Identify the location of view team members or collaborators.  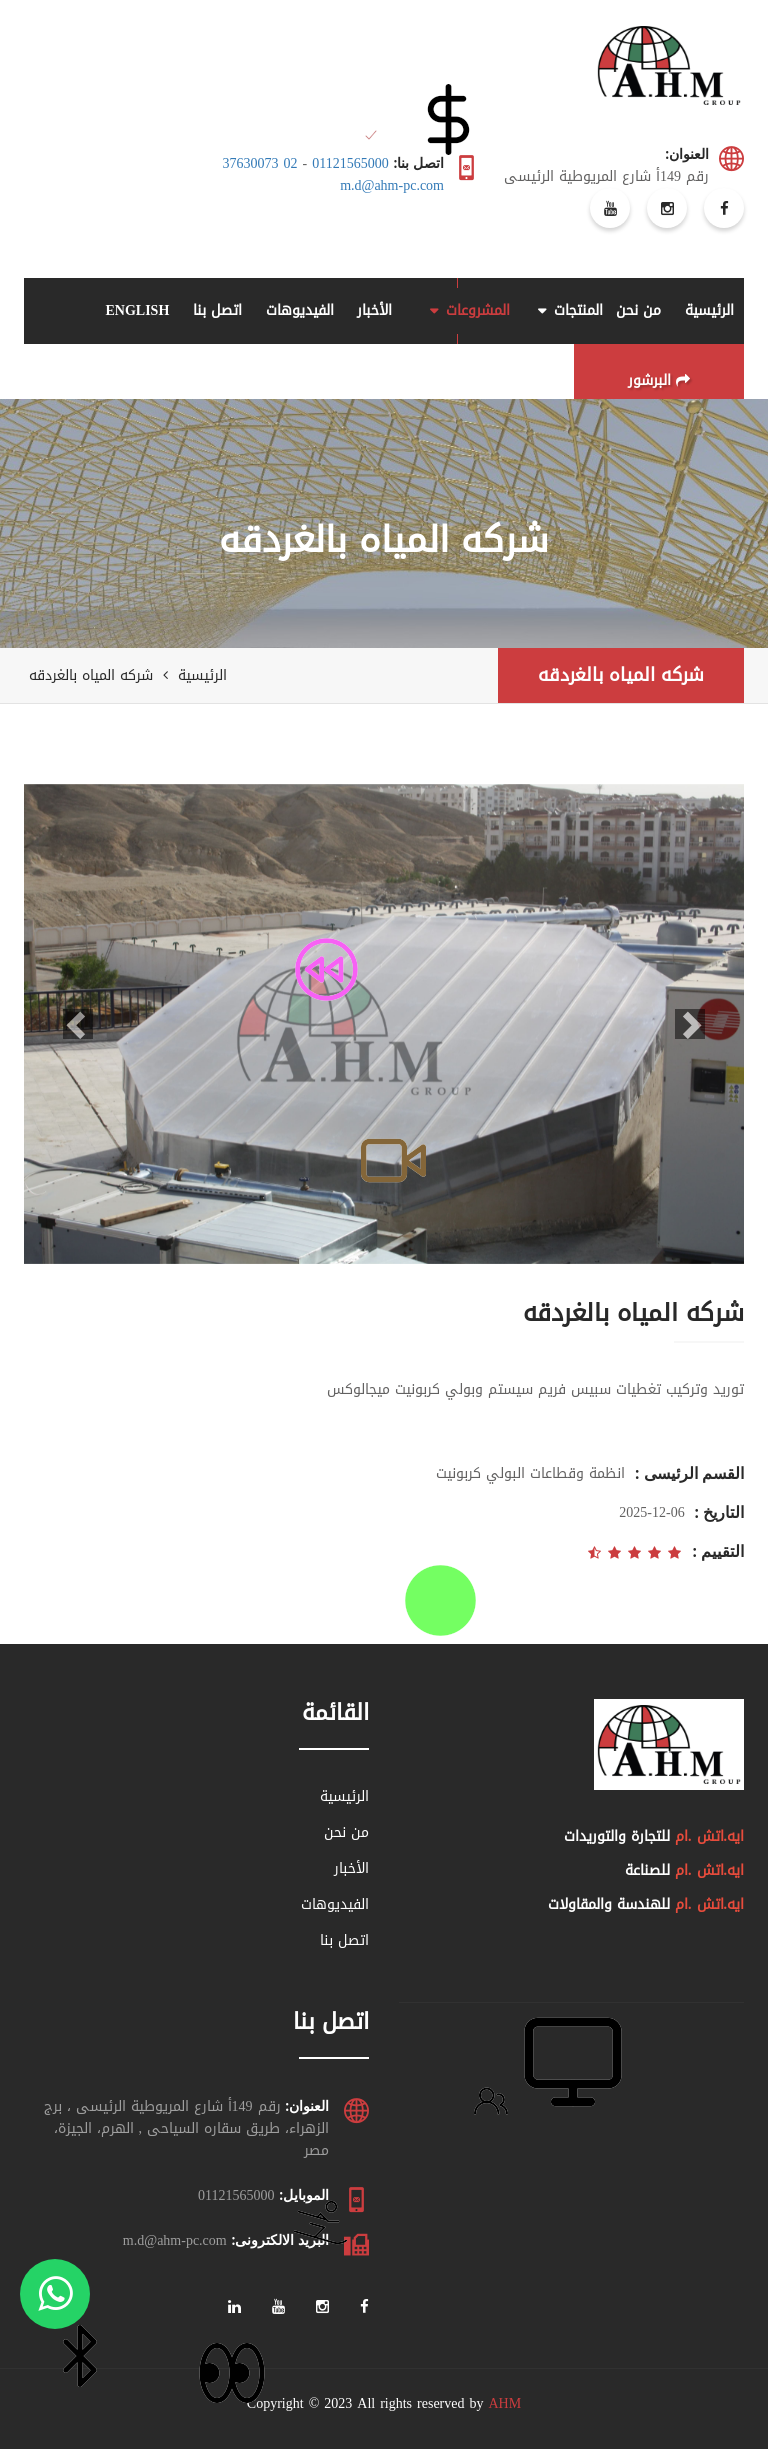
(491, 2101).